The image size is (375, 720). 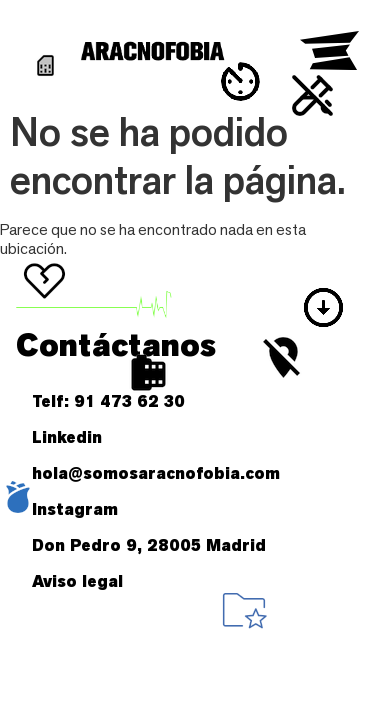 What do you see at coordinates (148, 373) in the screenshot?
I see `access photos from camera roll` at bounding box center [148, 373].